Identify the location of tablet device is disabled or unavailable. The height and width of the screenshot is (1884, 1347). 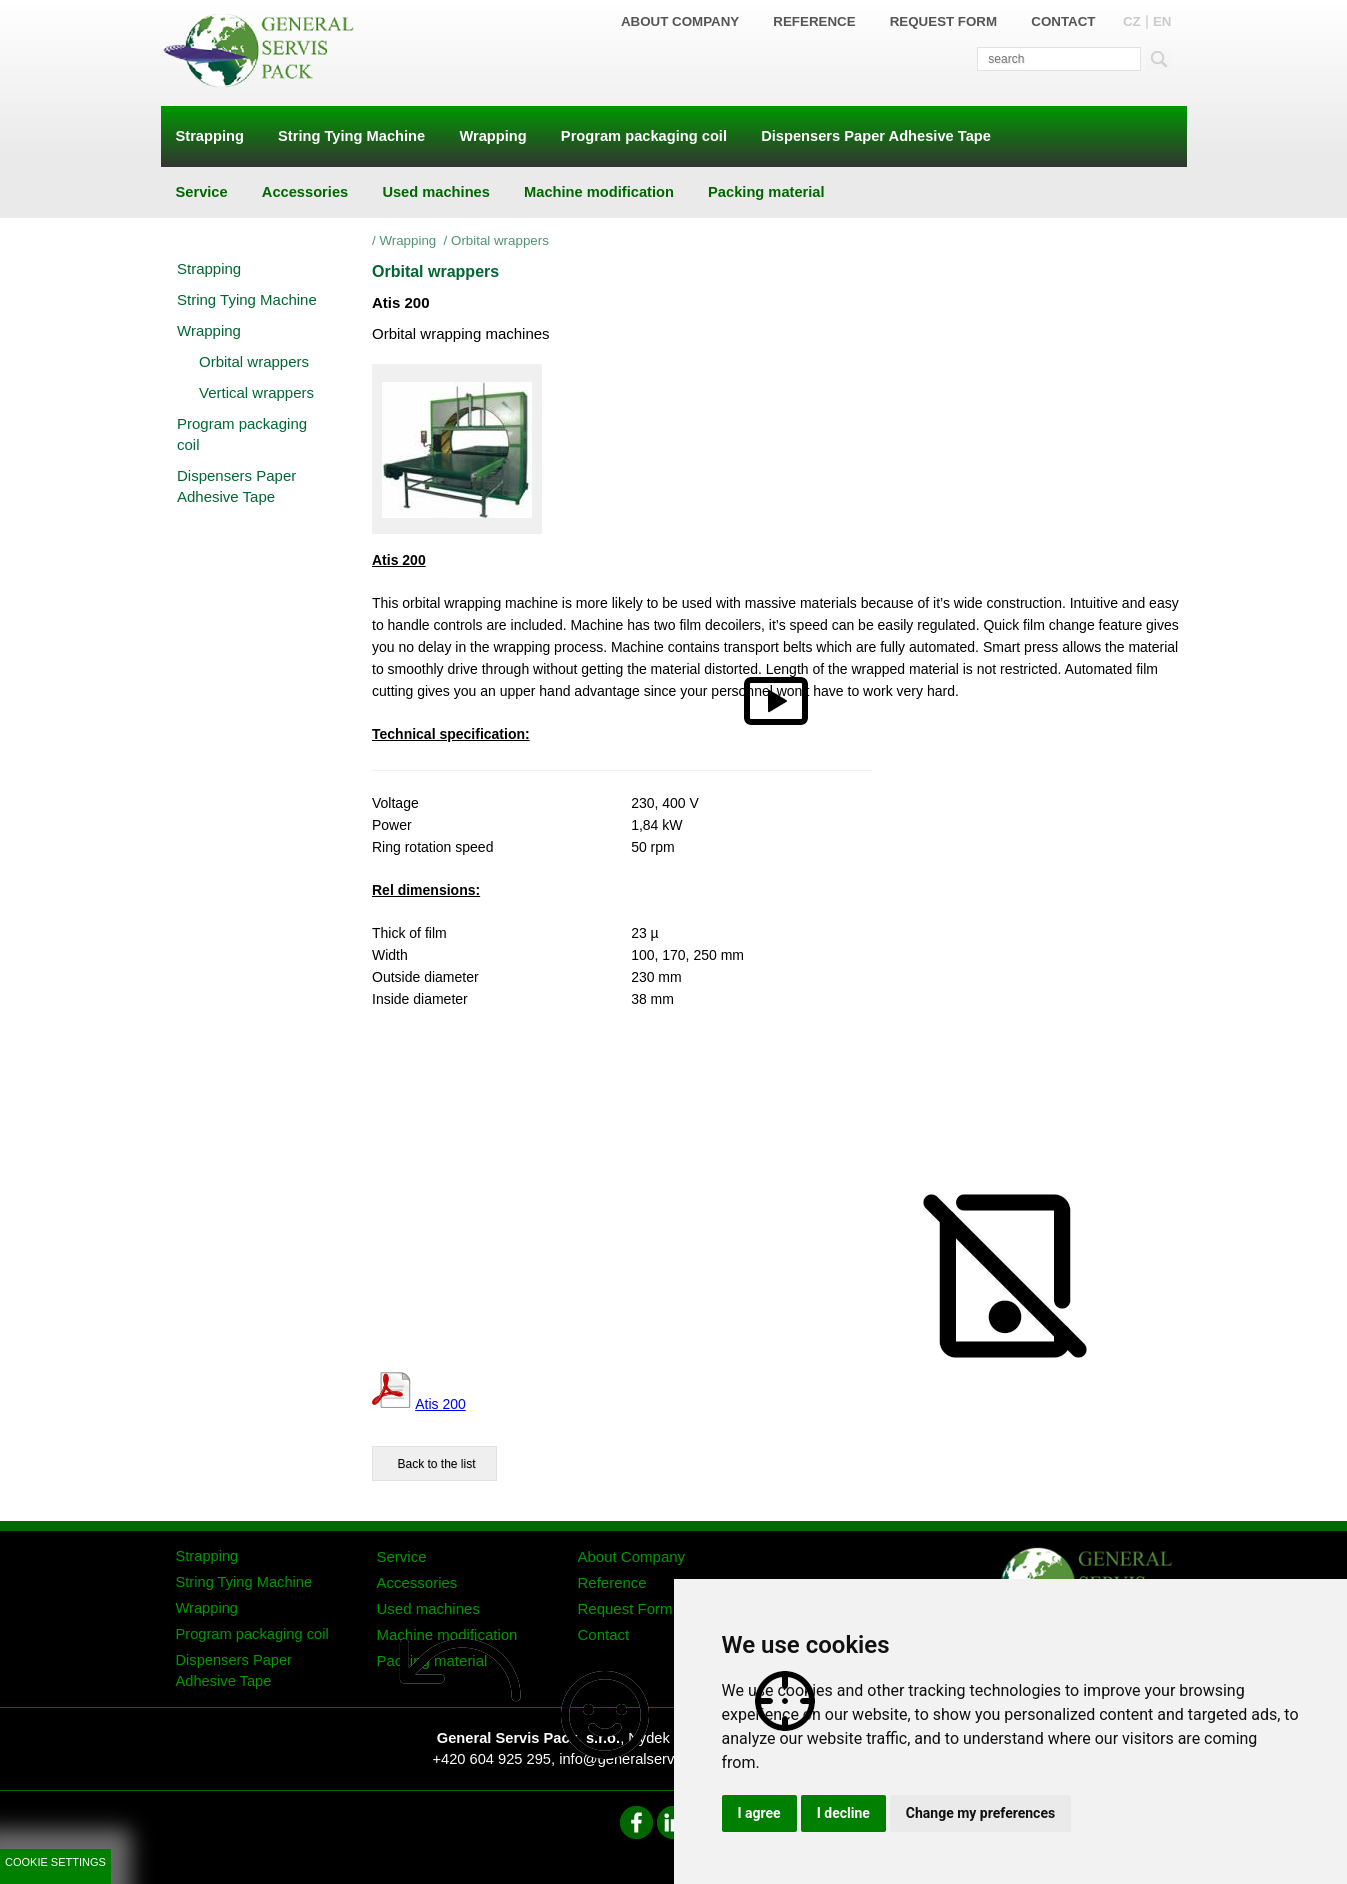
(1005, 1276).